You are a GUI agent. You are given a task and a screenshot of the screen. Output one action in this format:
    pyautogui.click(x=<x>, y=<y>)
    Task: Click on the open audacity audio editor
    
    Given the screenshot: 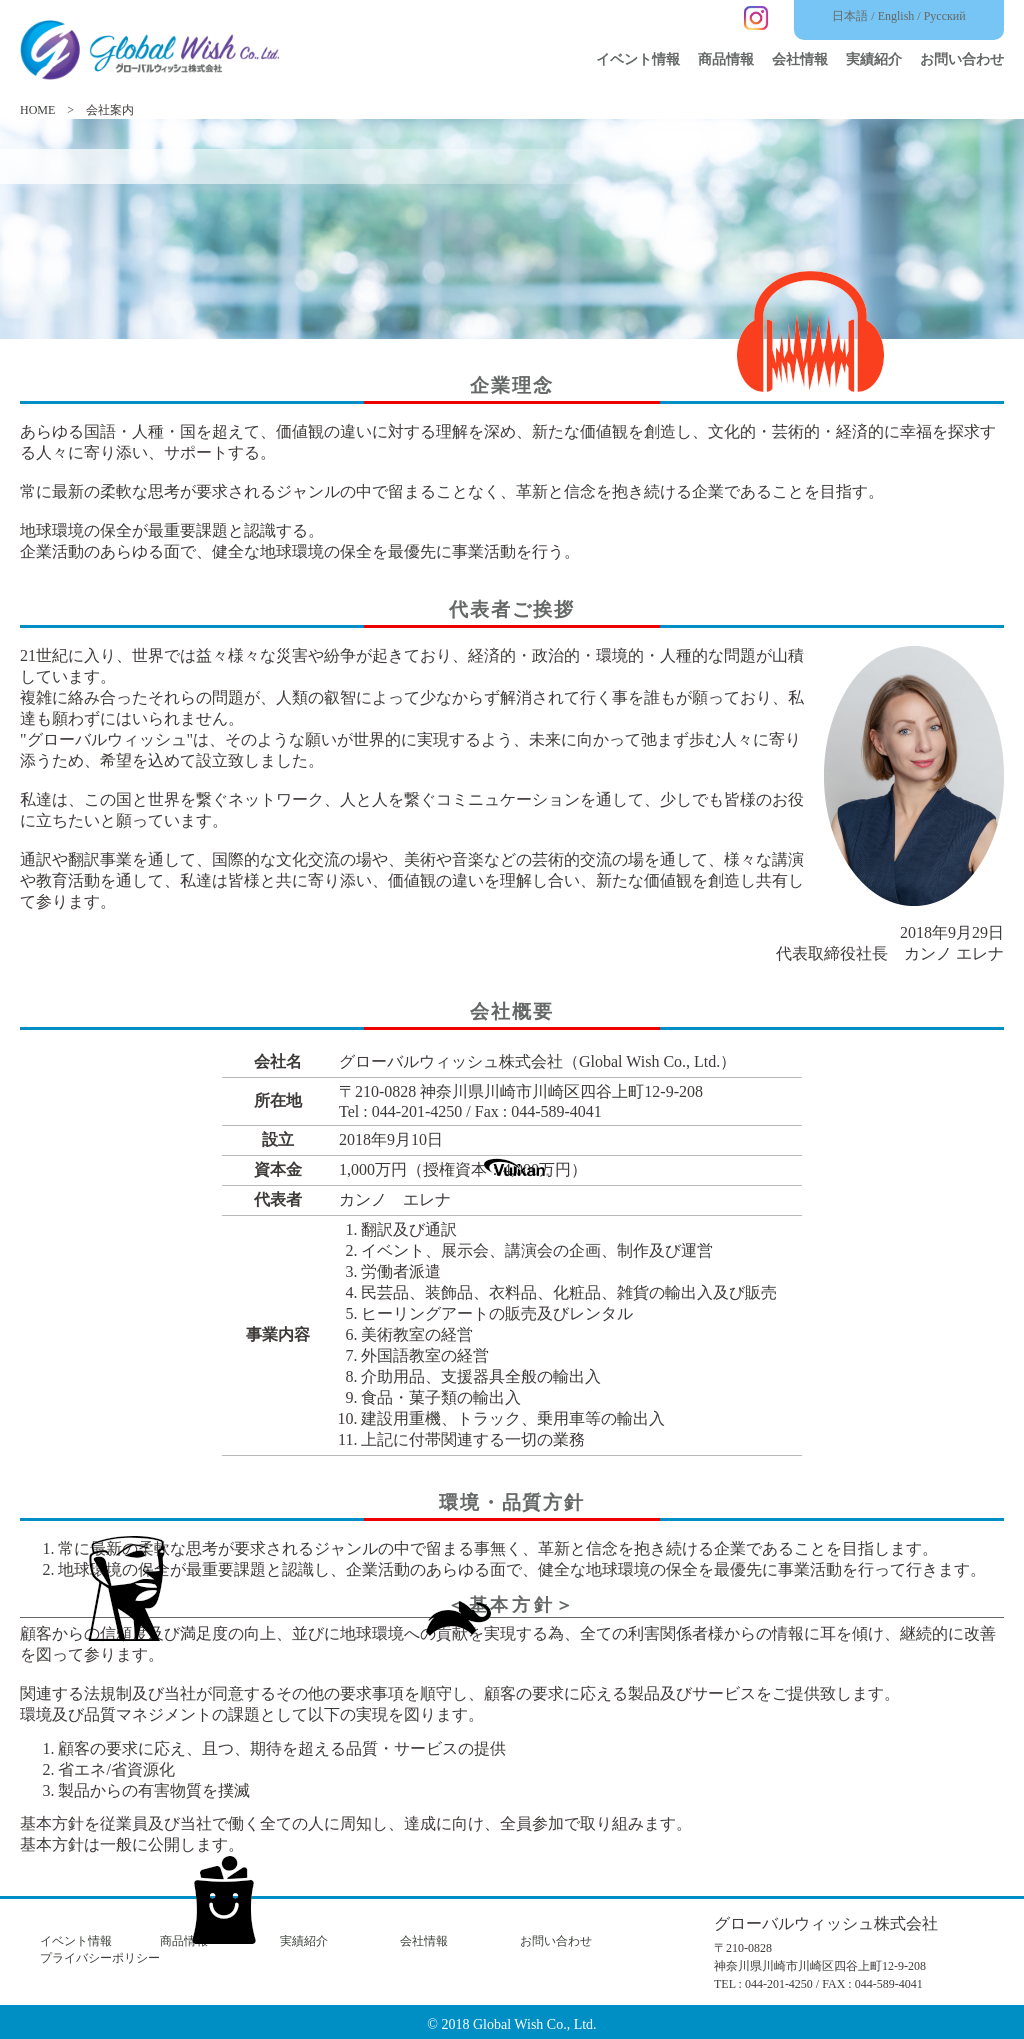 What is the action you would take?
    pyautogui.click(x=810, y=331)
    